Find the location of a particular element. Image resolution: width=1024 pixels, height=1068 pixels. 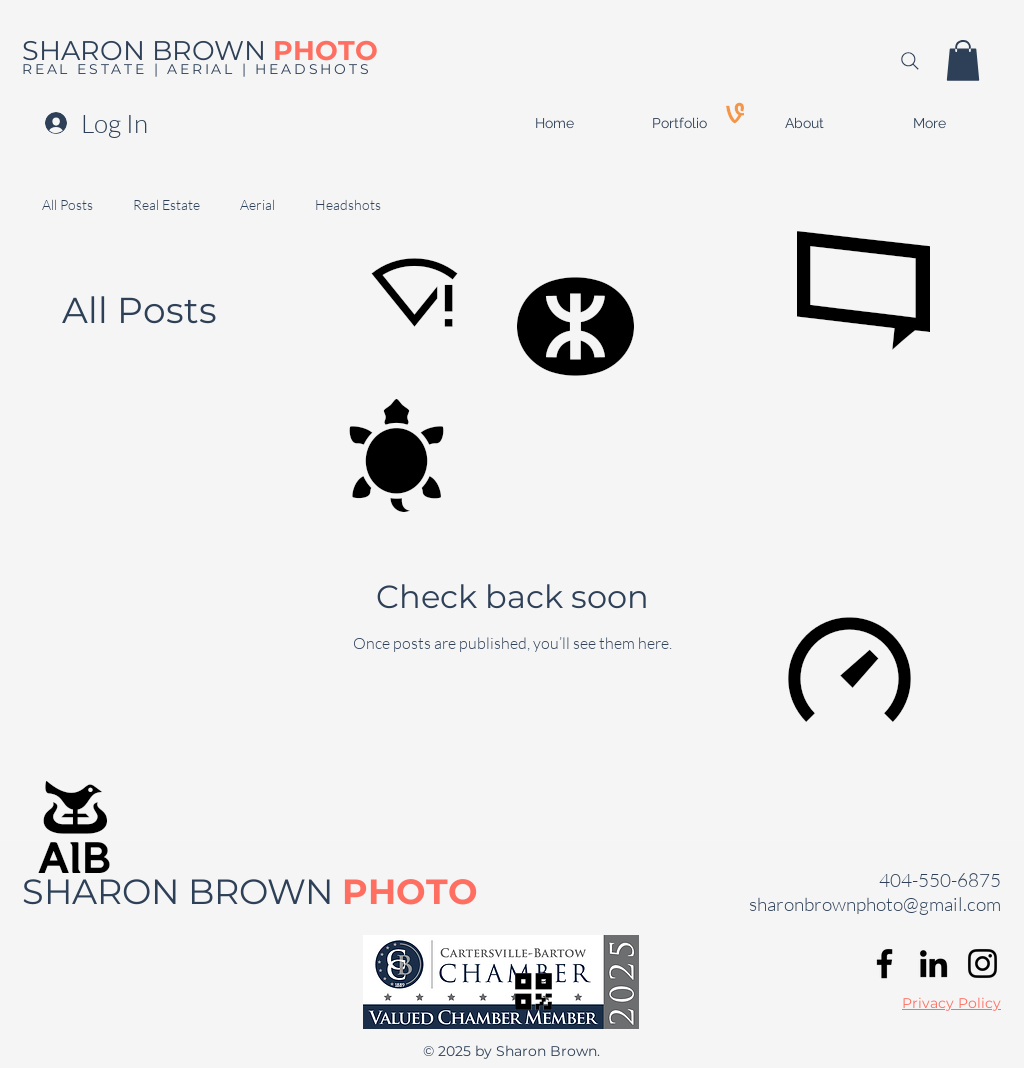

open XSplit broadcasting software is located at coordinates (863, 290).